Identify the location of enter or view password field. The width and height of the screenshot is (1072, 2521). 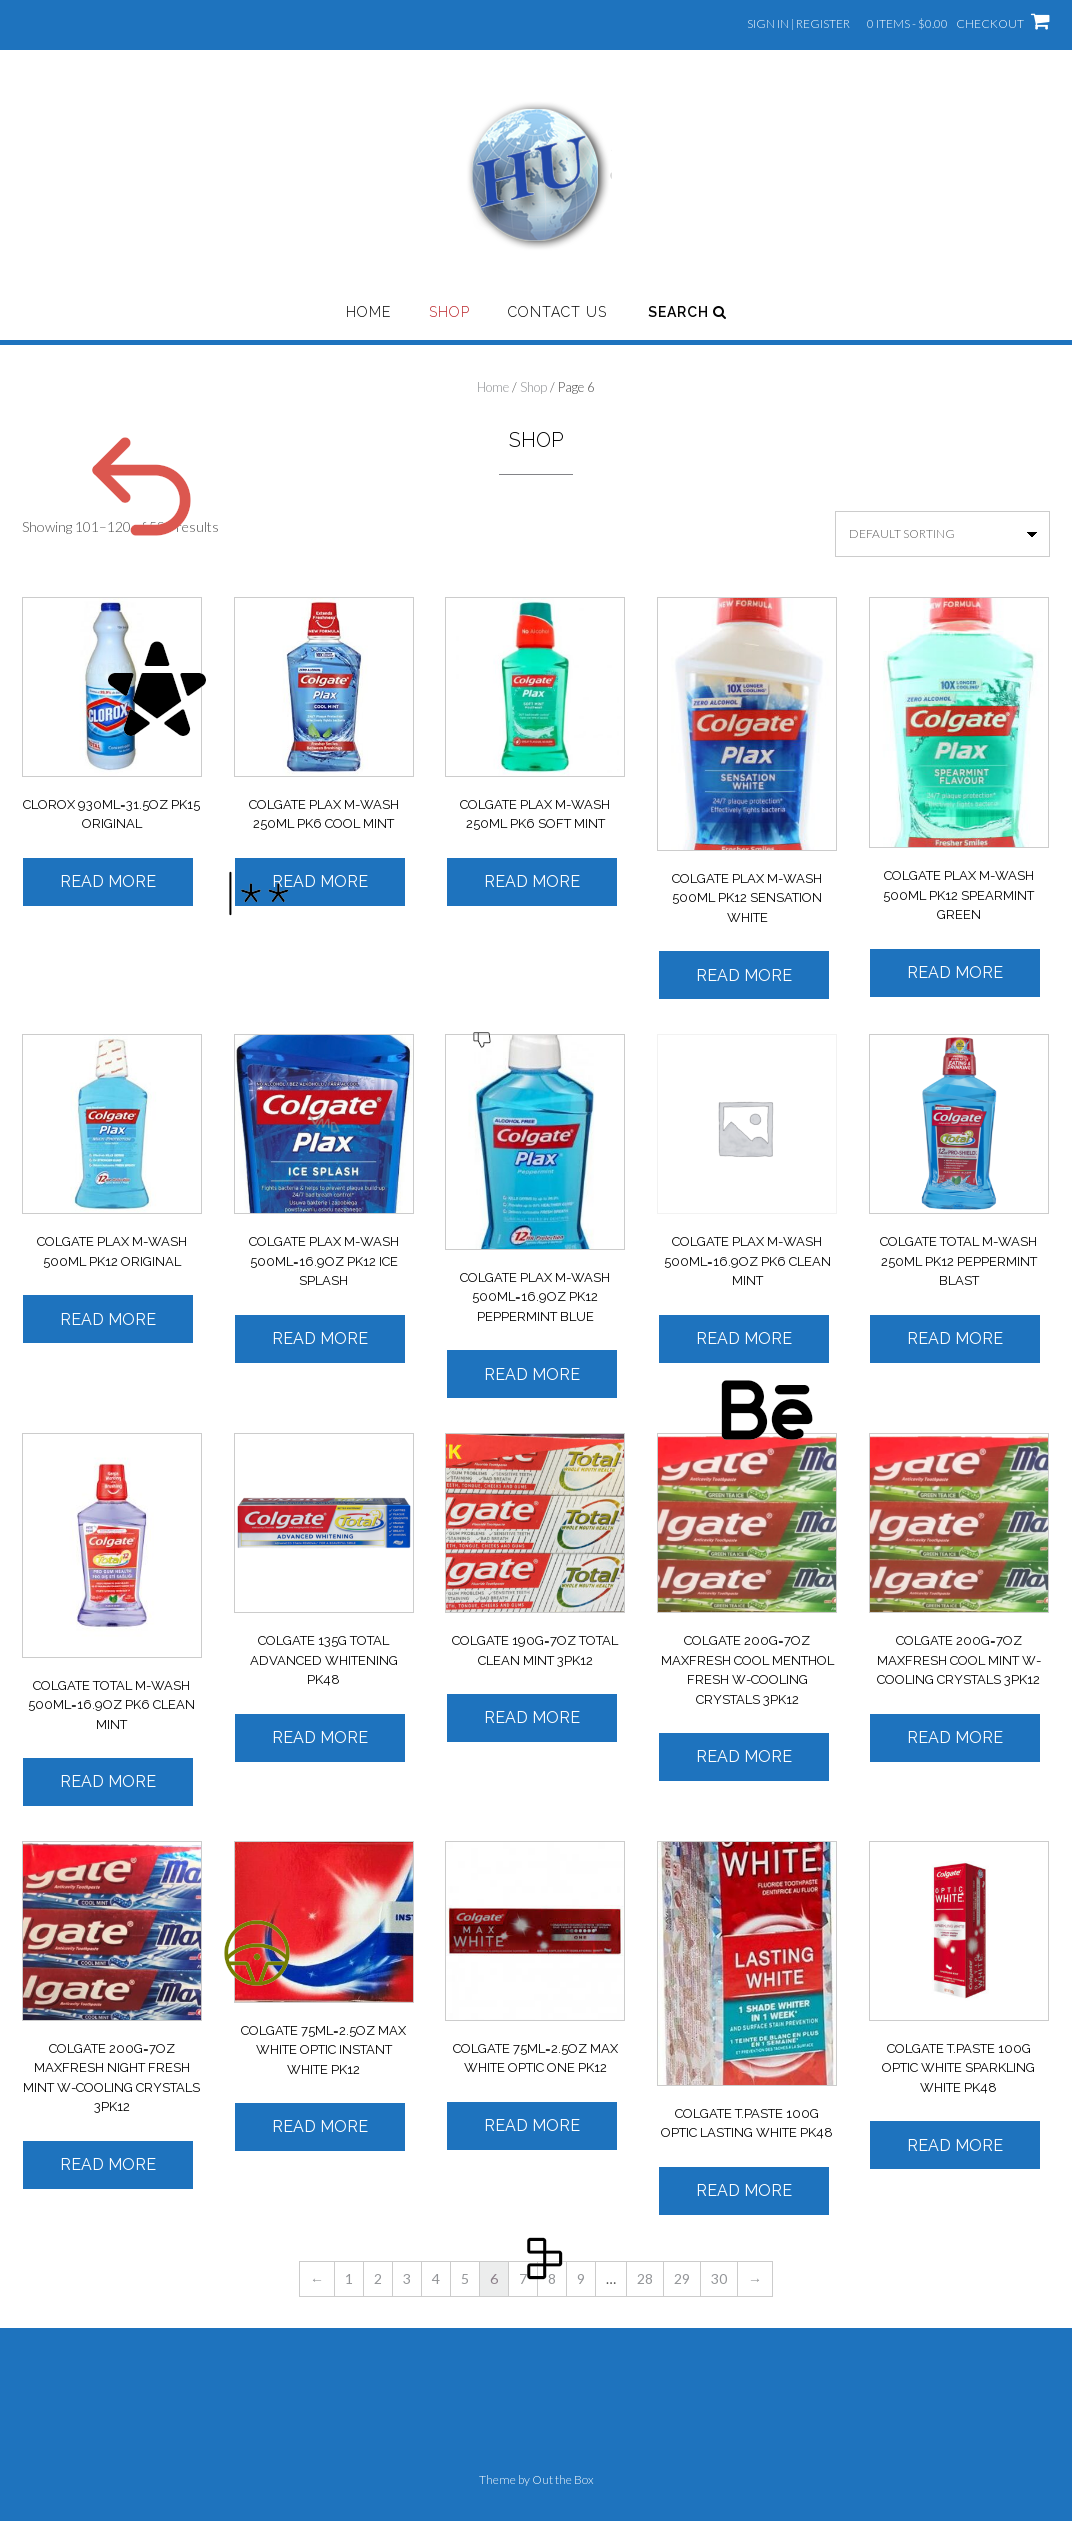
(255, 893).